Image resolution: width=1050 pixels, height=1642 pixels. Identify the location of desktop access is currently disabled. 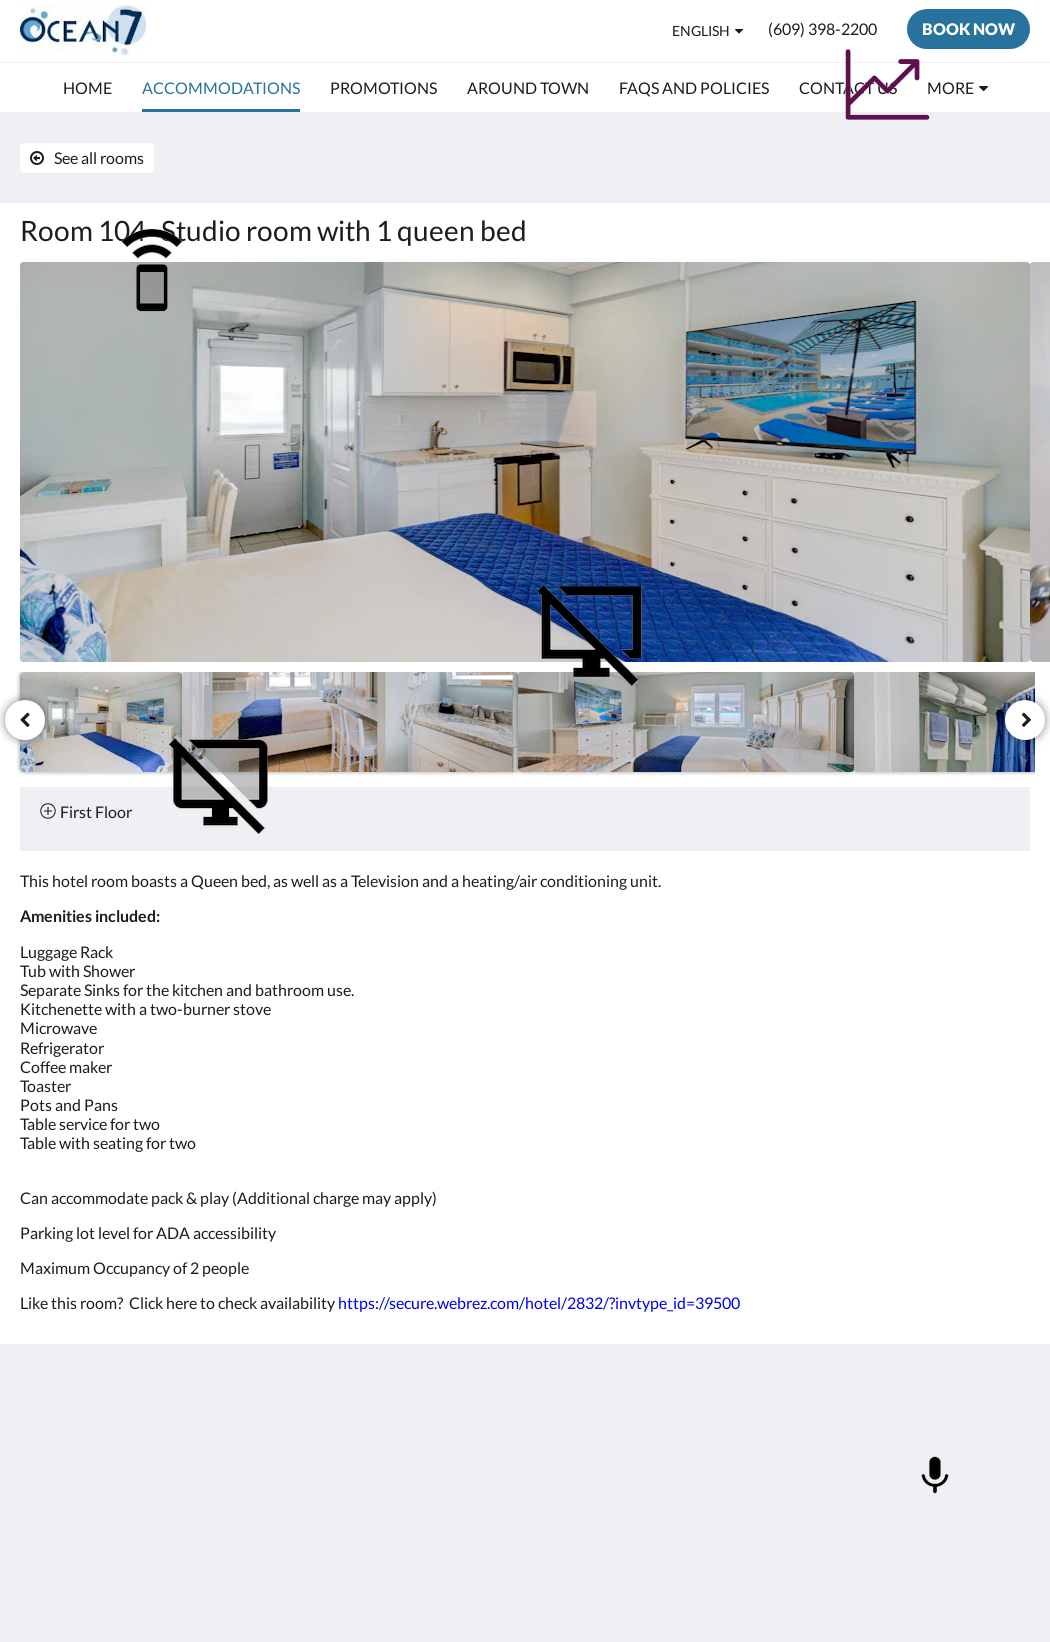
(591, 631).